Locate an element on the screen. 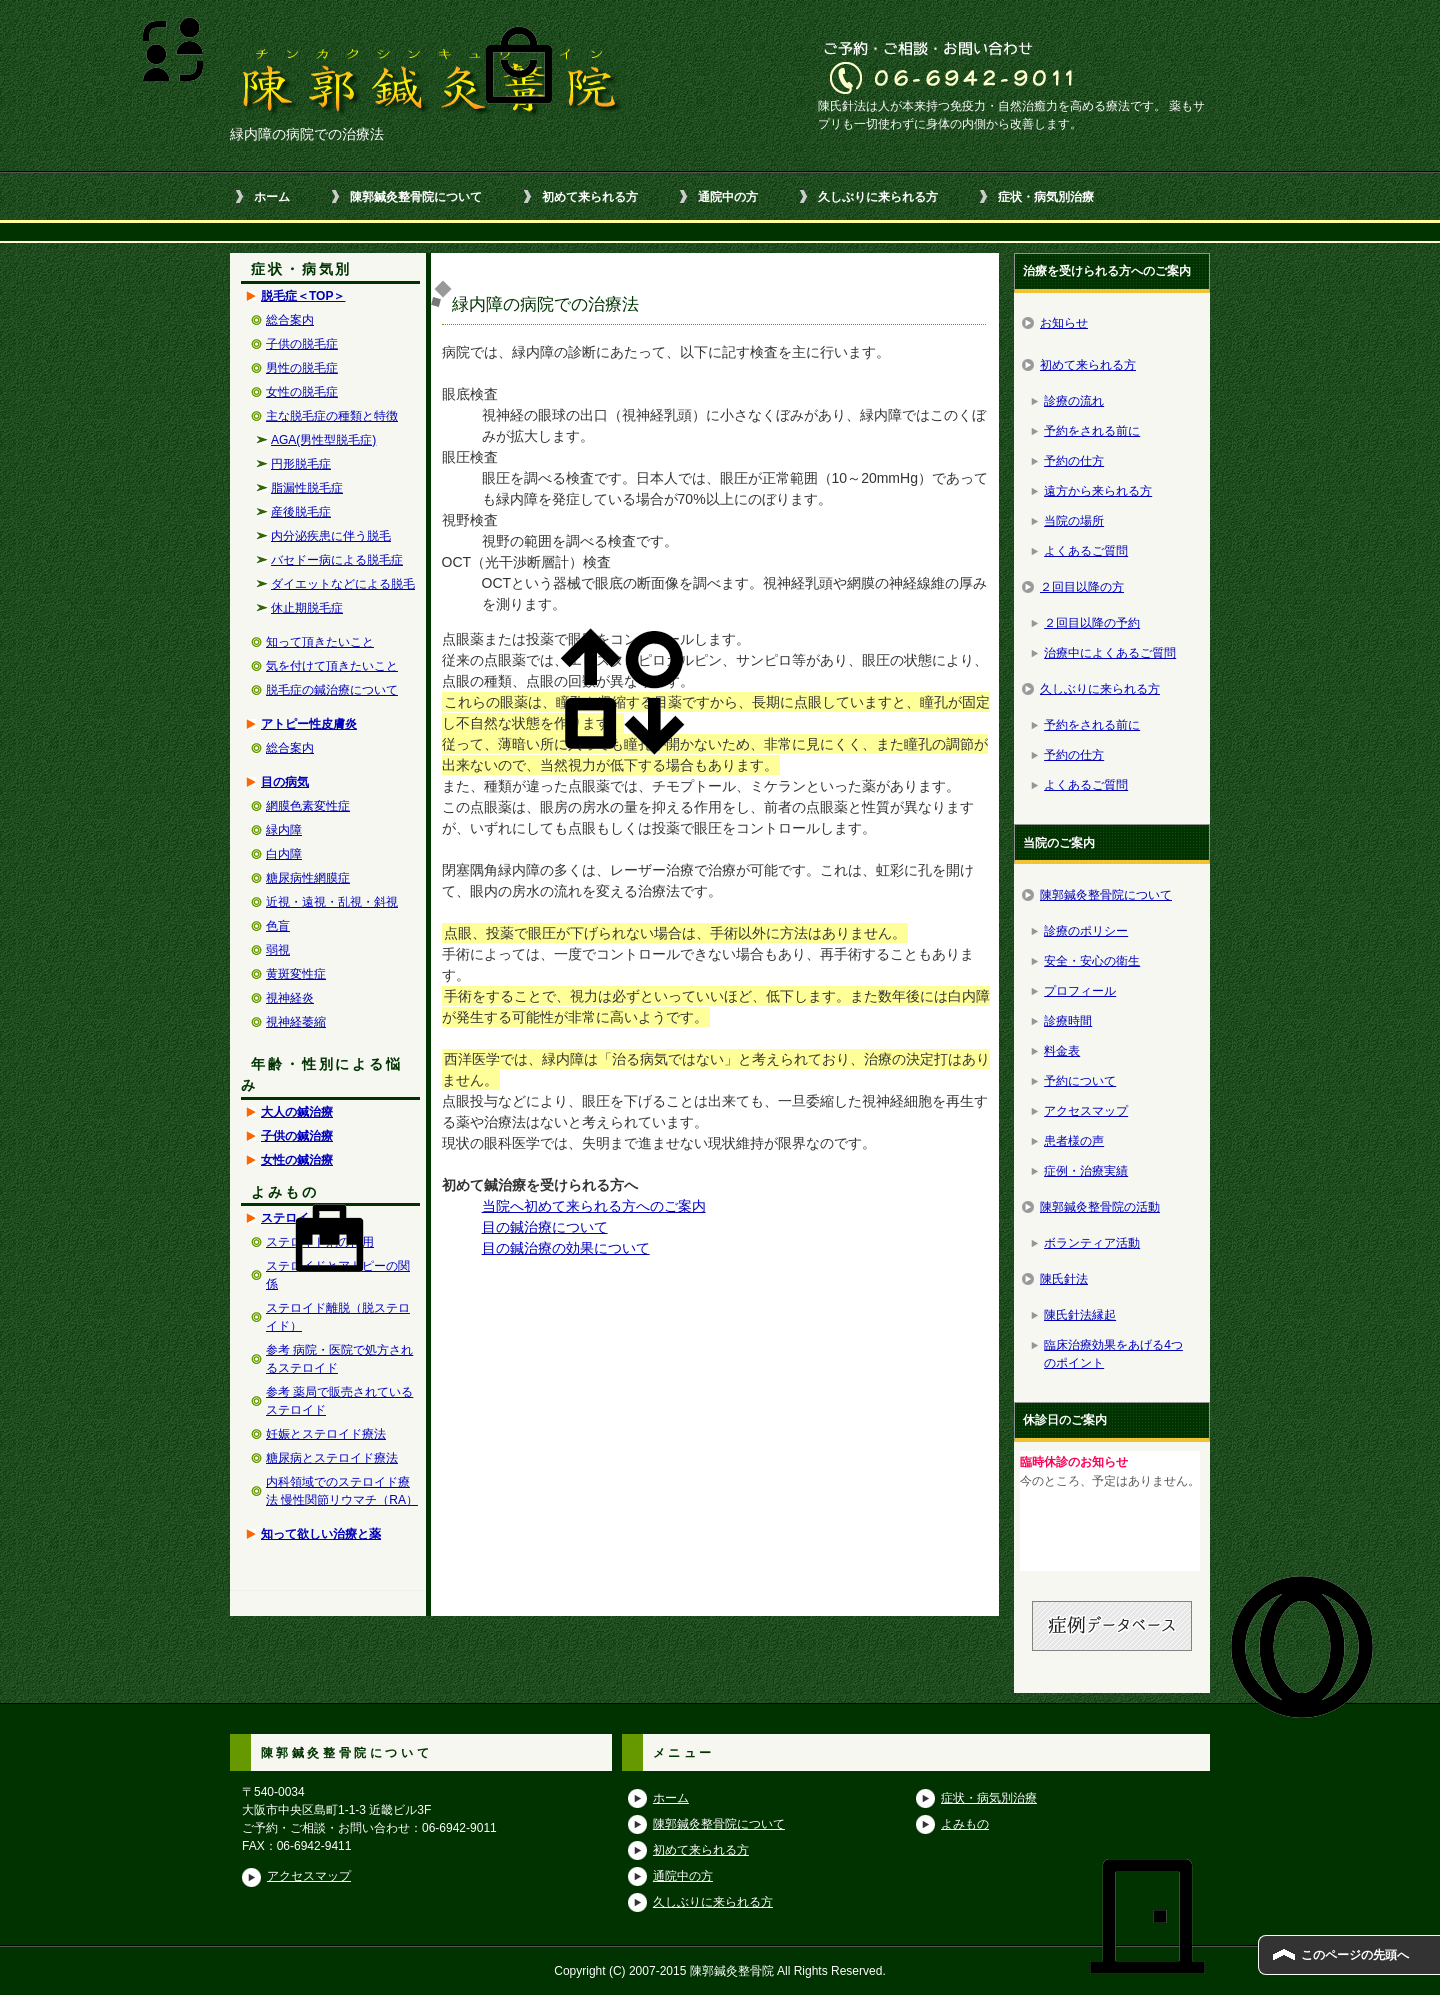 This screenshot has height=1995, width=1440. access work or business documents is located at coordinates (329, 1241).